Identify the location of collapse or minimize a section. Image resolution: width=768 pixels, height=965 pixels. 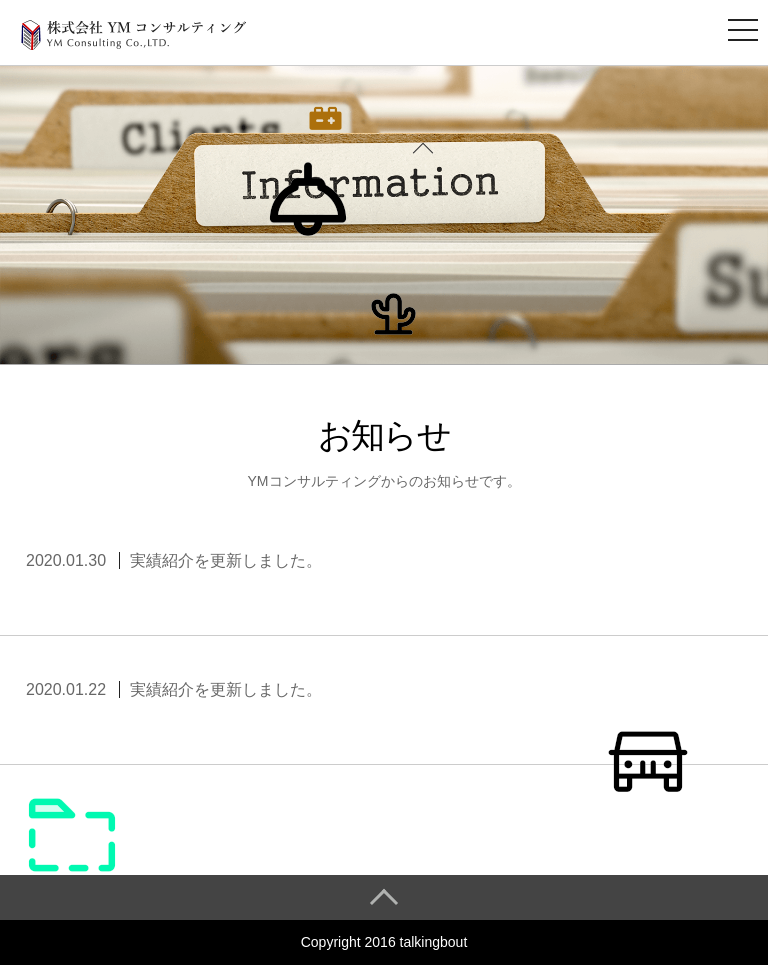
(423, 154).